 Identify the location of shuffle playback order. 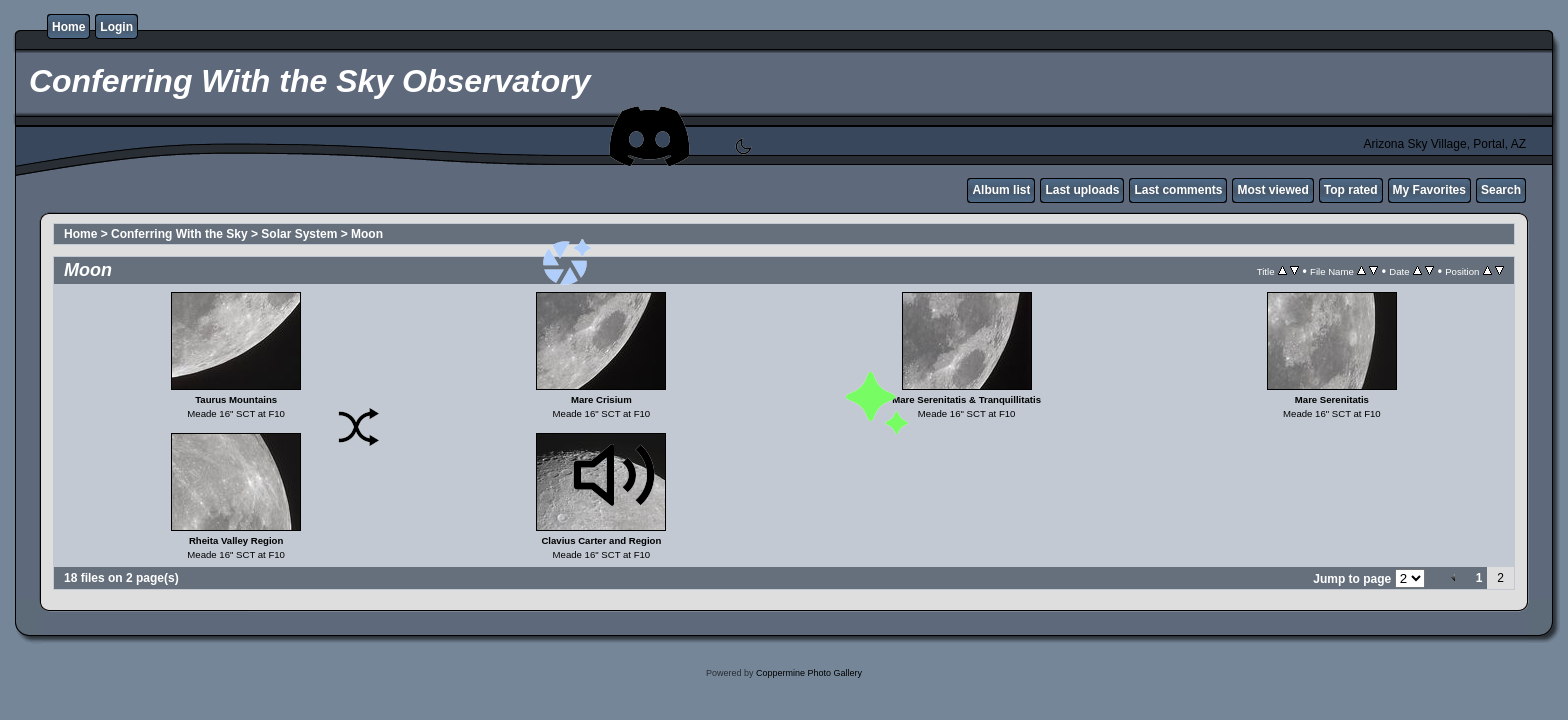
(358, 427).